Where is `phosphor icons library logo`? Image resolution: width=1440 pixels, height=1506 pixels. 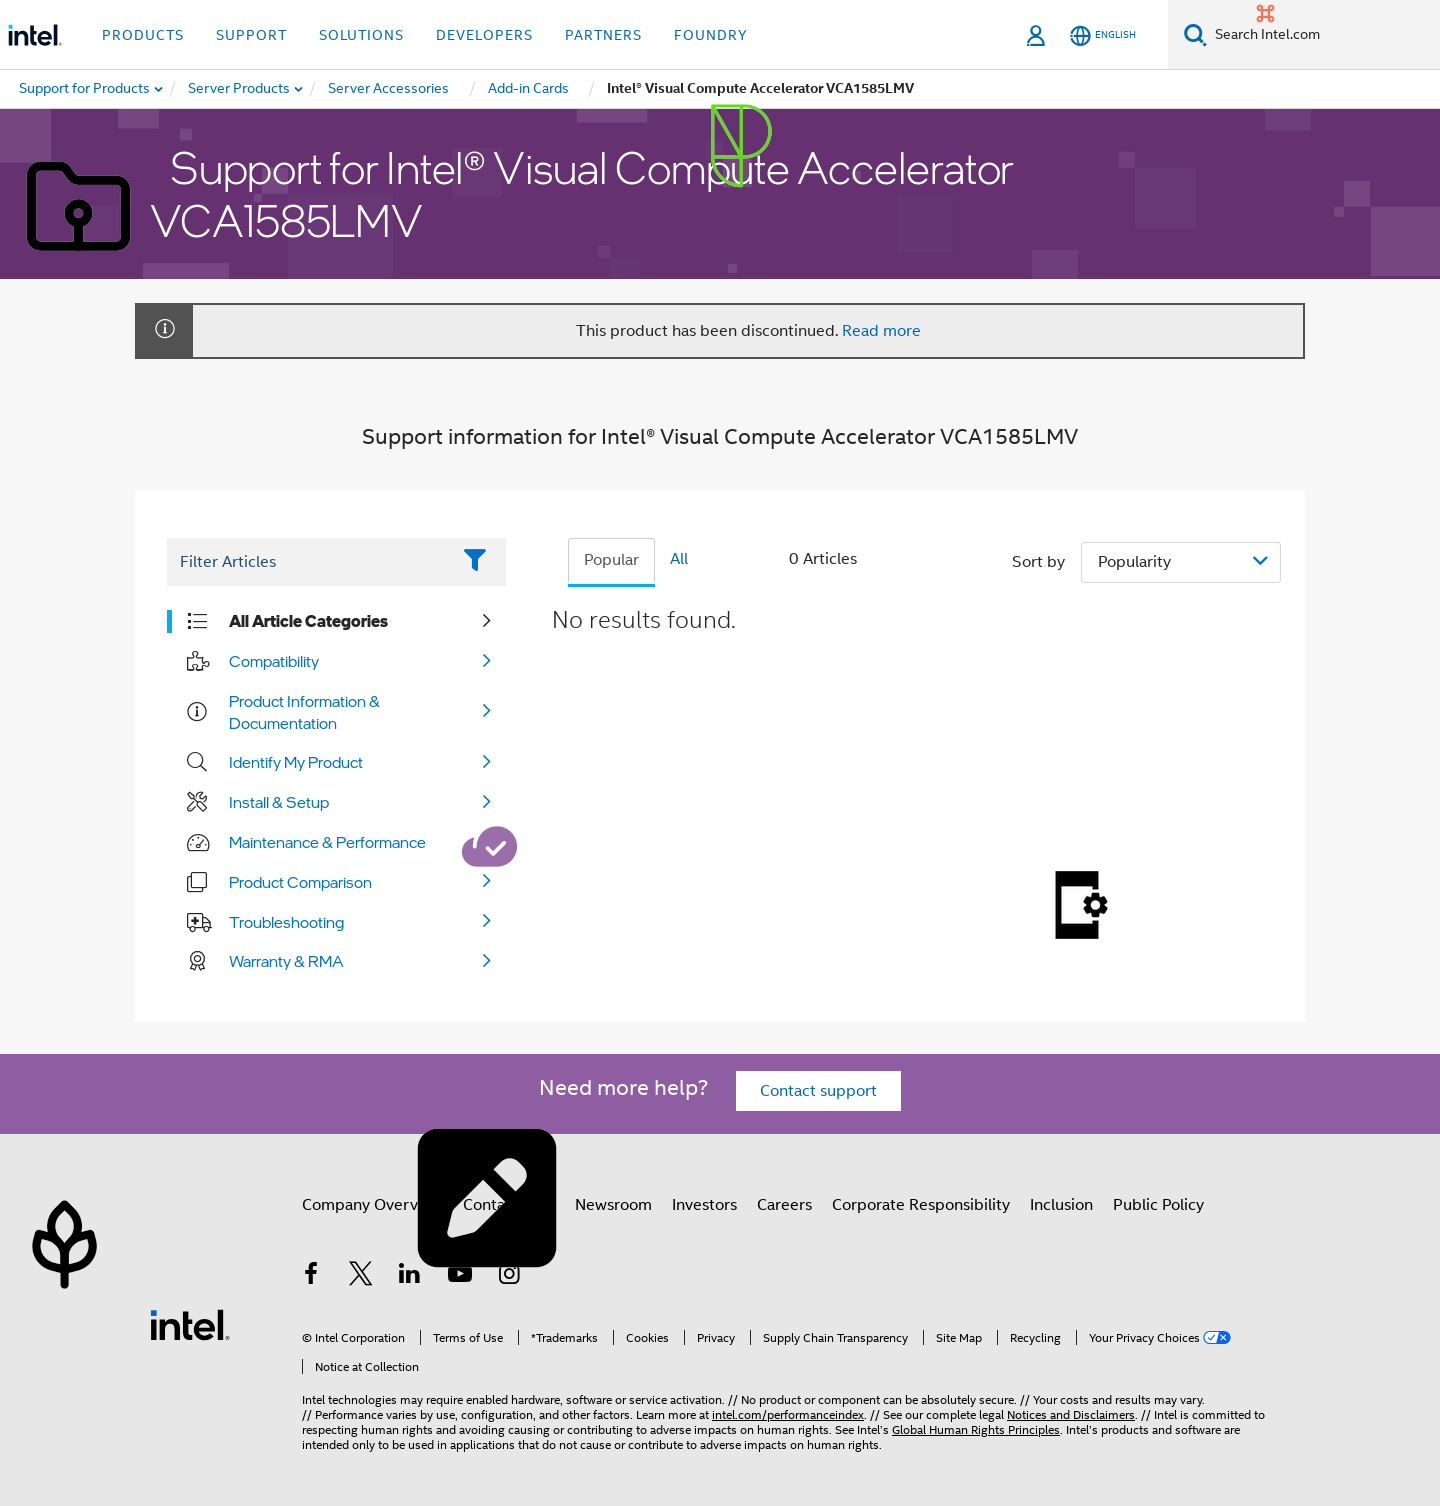
phosphor icons library logo is located at coordinates (735, 141).